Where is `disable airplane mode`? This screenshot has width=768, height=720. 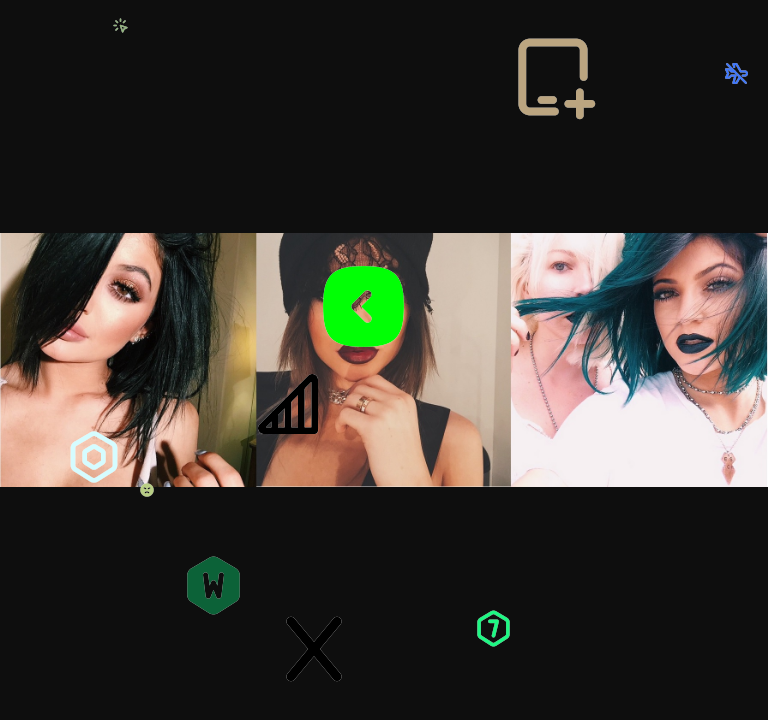 disable airplane mode is located at coordinates (736, 73).